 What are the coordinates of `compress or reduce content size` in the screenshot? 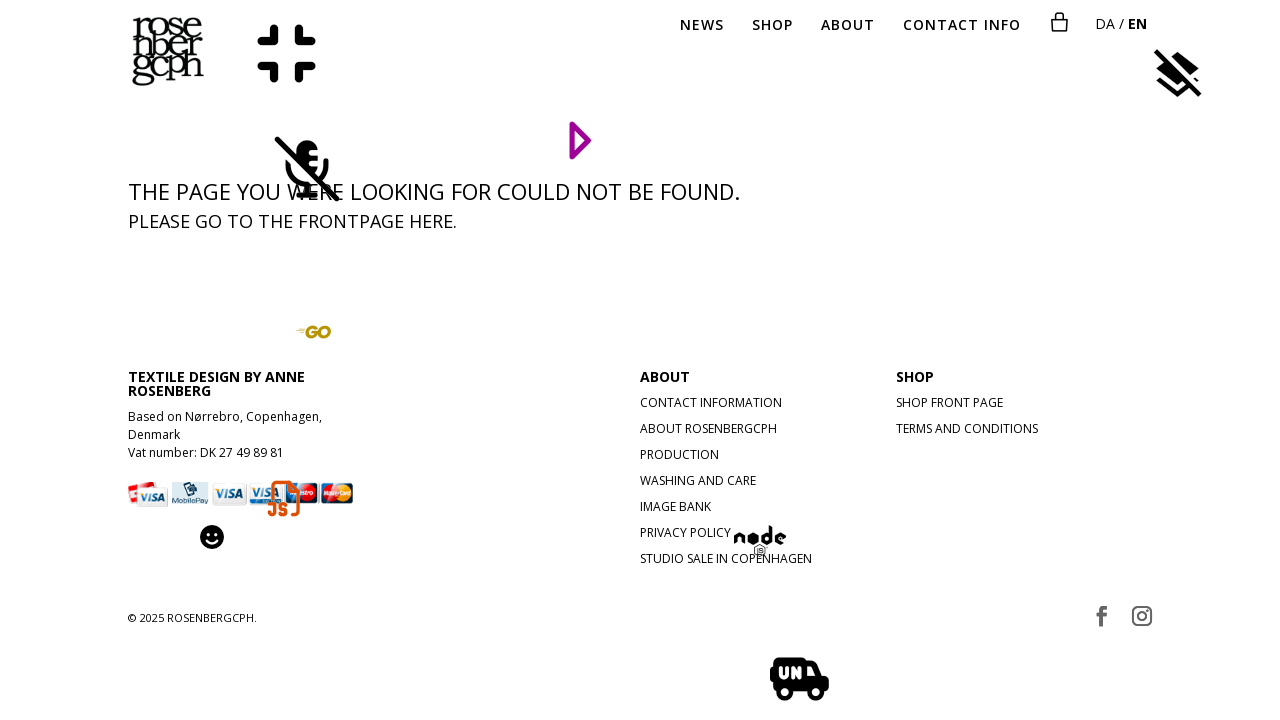 It's located at (286, 53).